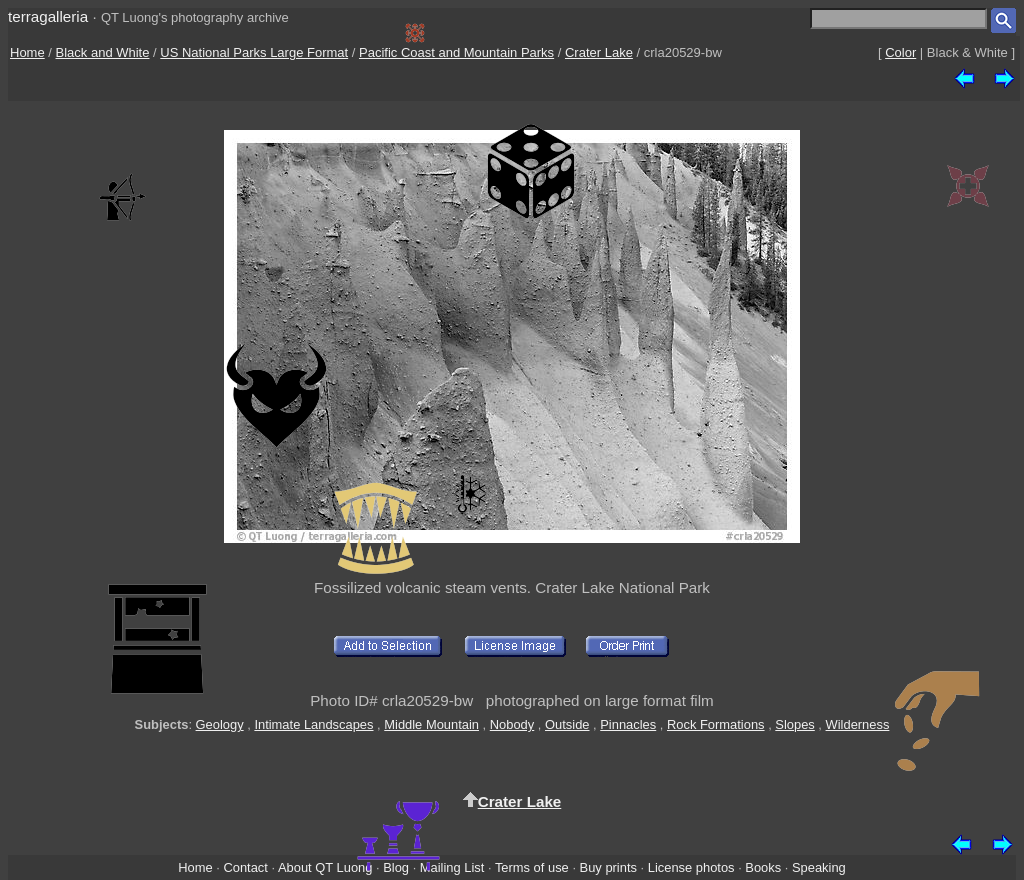  What do you see at coordinates (377, 528) in the screenshot?
I see `select a monster or creature character` at bounding box center [377, 528].